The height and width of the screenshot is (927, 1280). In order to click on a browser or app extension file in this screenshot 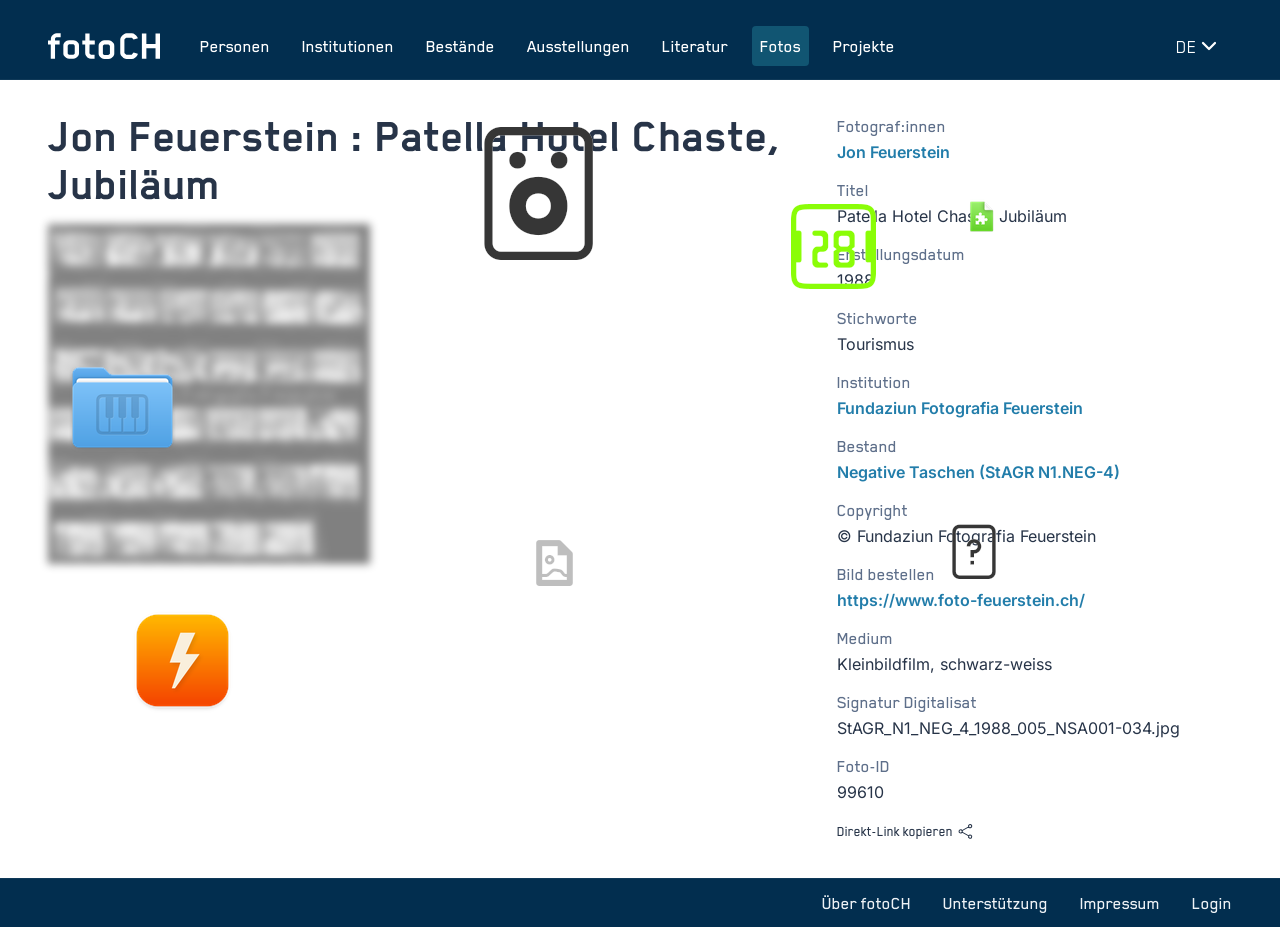, I will do `click(1012, 217)`.